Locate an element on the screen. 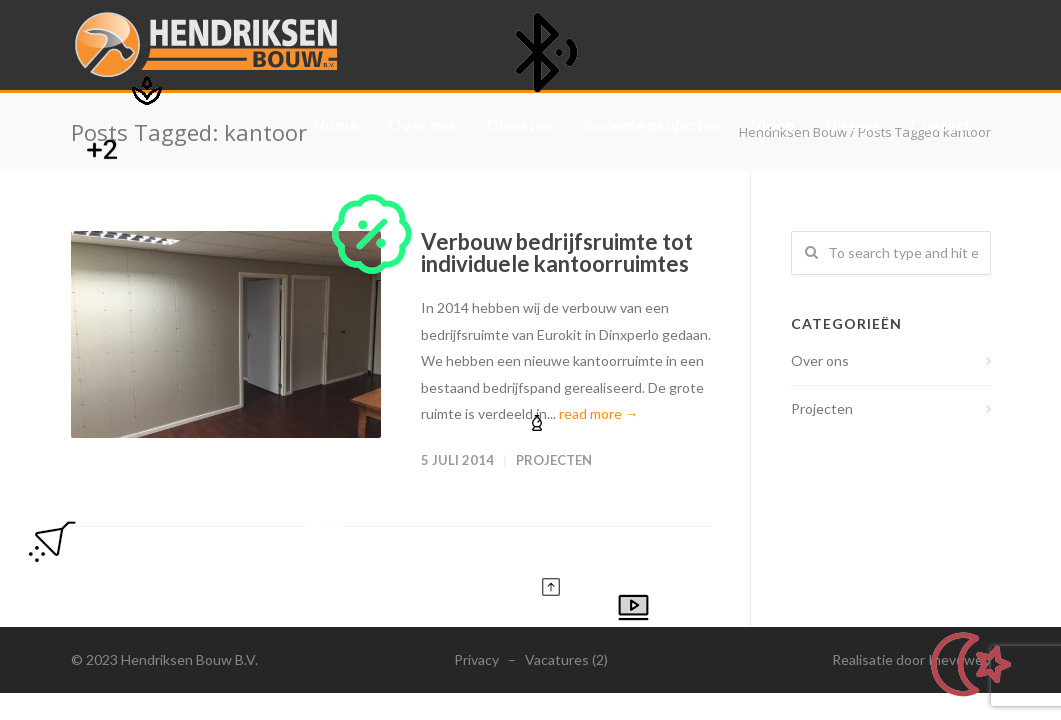  access spa or wellness features is located at coordinates (147, 90).